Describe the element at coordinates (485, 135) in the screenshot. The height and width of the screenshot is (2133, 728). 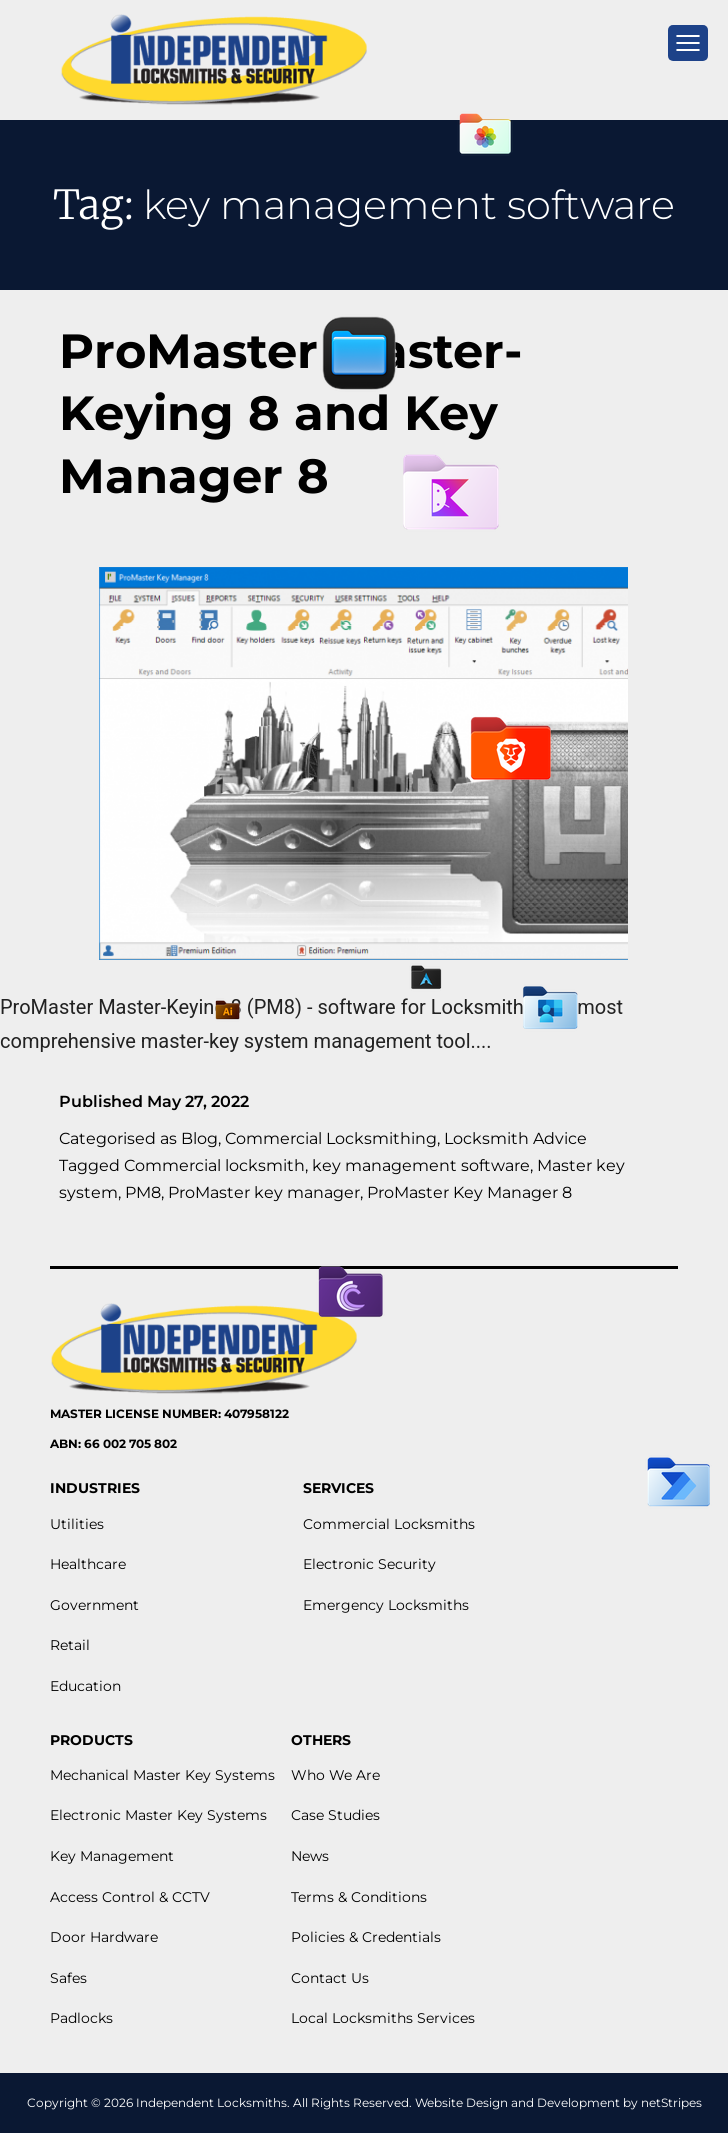
I see `open icloud photos folder` at that location.